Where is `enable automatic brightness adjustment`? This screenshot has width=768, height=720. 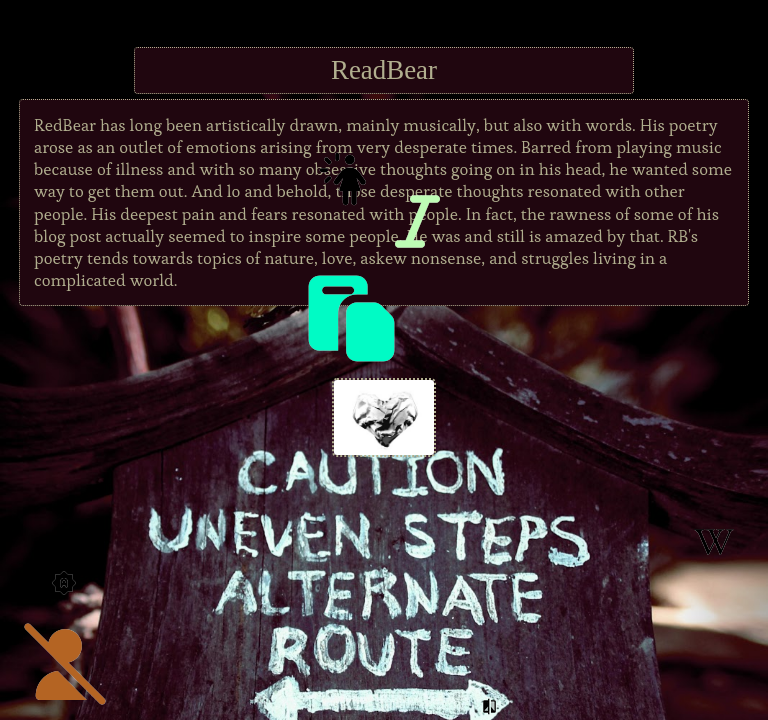 enable automatic brightness adjustment is located at coordinates (64, 583).